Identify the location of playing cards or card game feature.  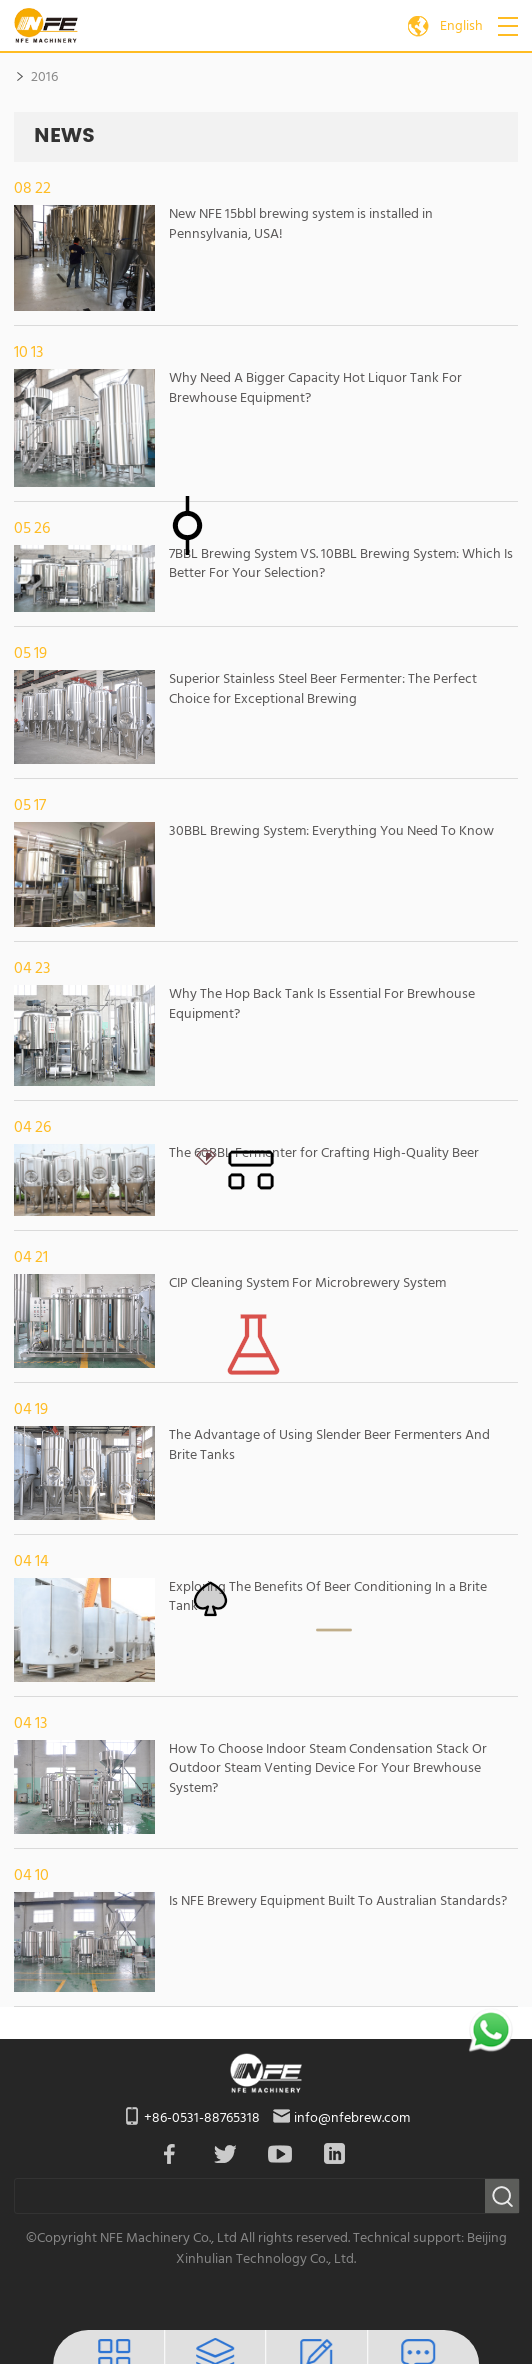
(210, 1599).